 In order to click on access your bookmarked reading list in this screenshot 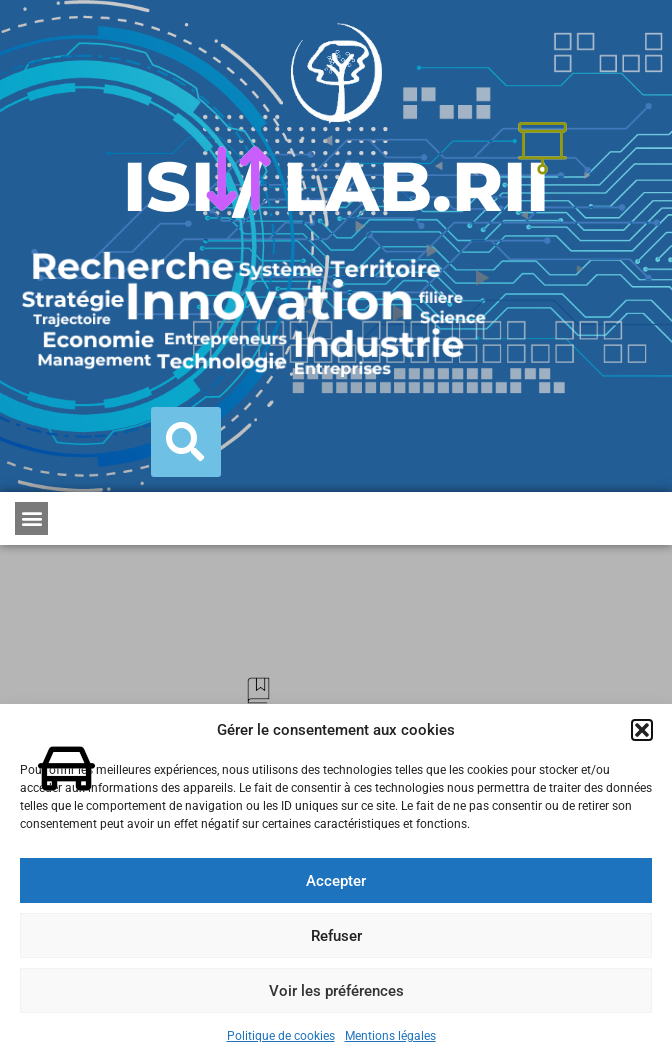, I will do `click(258, 690)`.